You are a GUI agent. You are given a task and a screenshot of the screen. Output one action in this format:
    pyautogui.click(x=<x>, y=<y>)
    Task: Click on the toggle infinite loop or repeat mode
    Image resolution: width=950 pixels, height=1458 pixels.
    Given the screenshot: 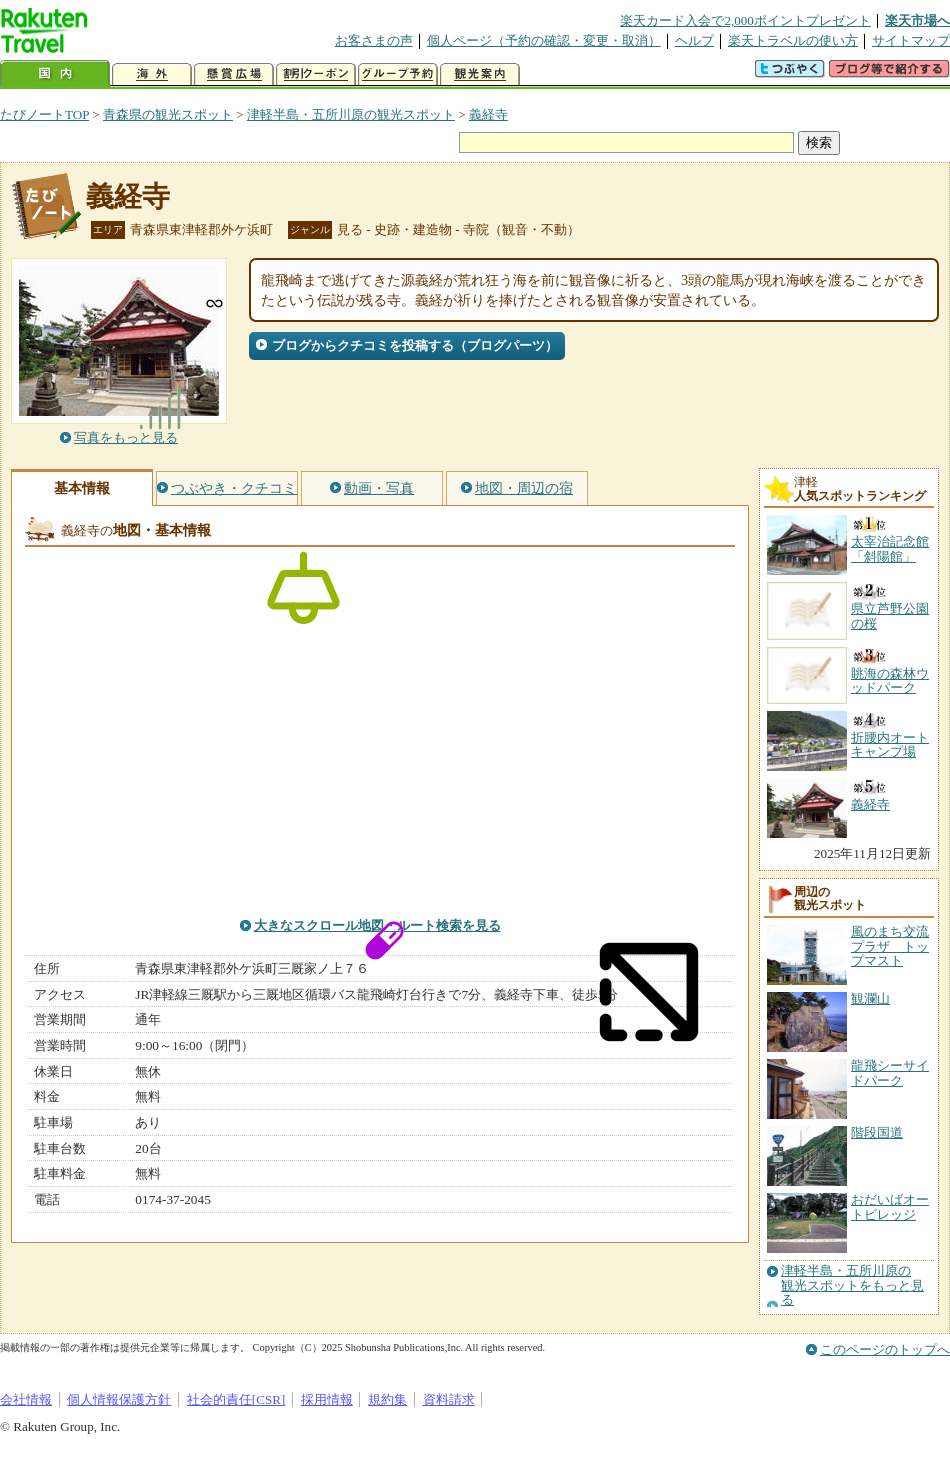 What is the action you would take?
    pyautogui.click(x=214, y=303)
    